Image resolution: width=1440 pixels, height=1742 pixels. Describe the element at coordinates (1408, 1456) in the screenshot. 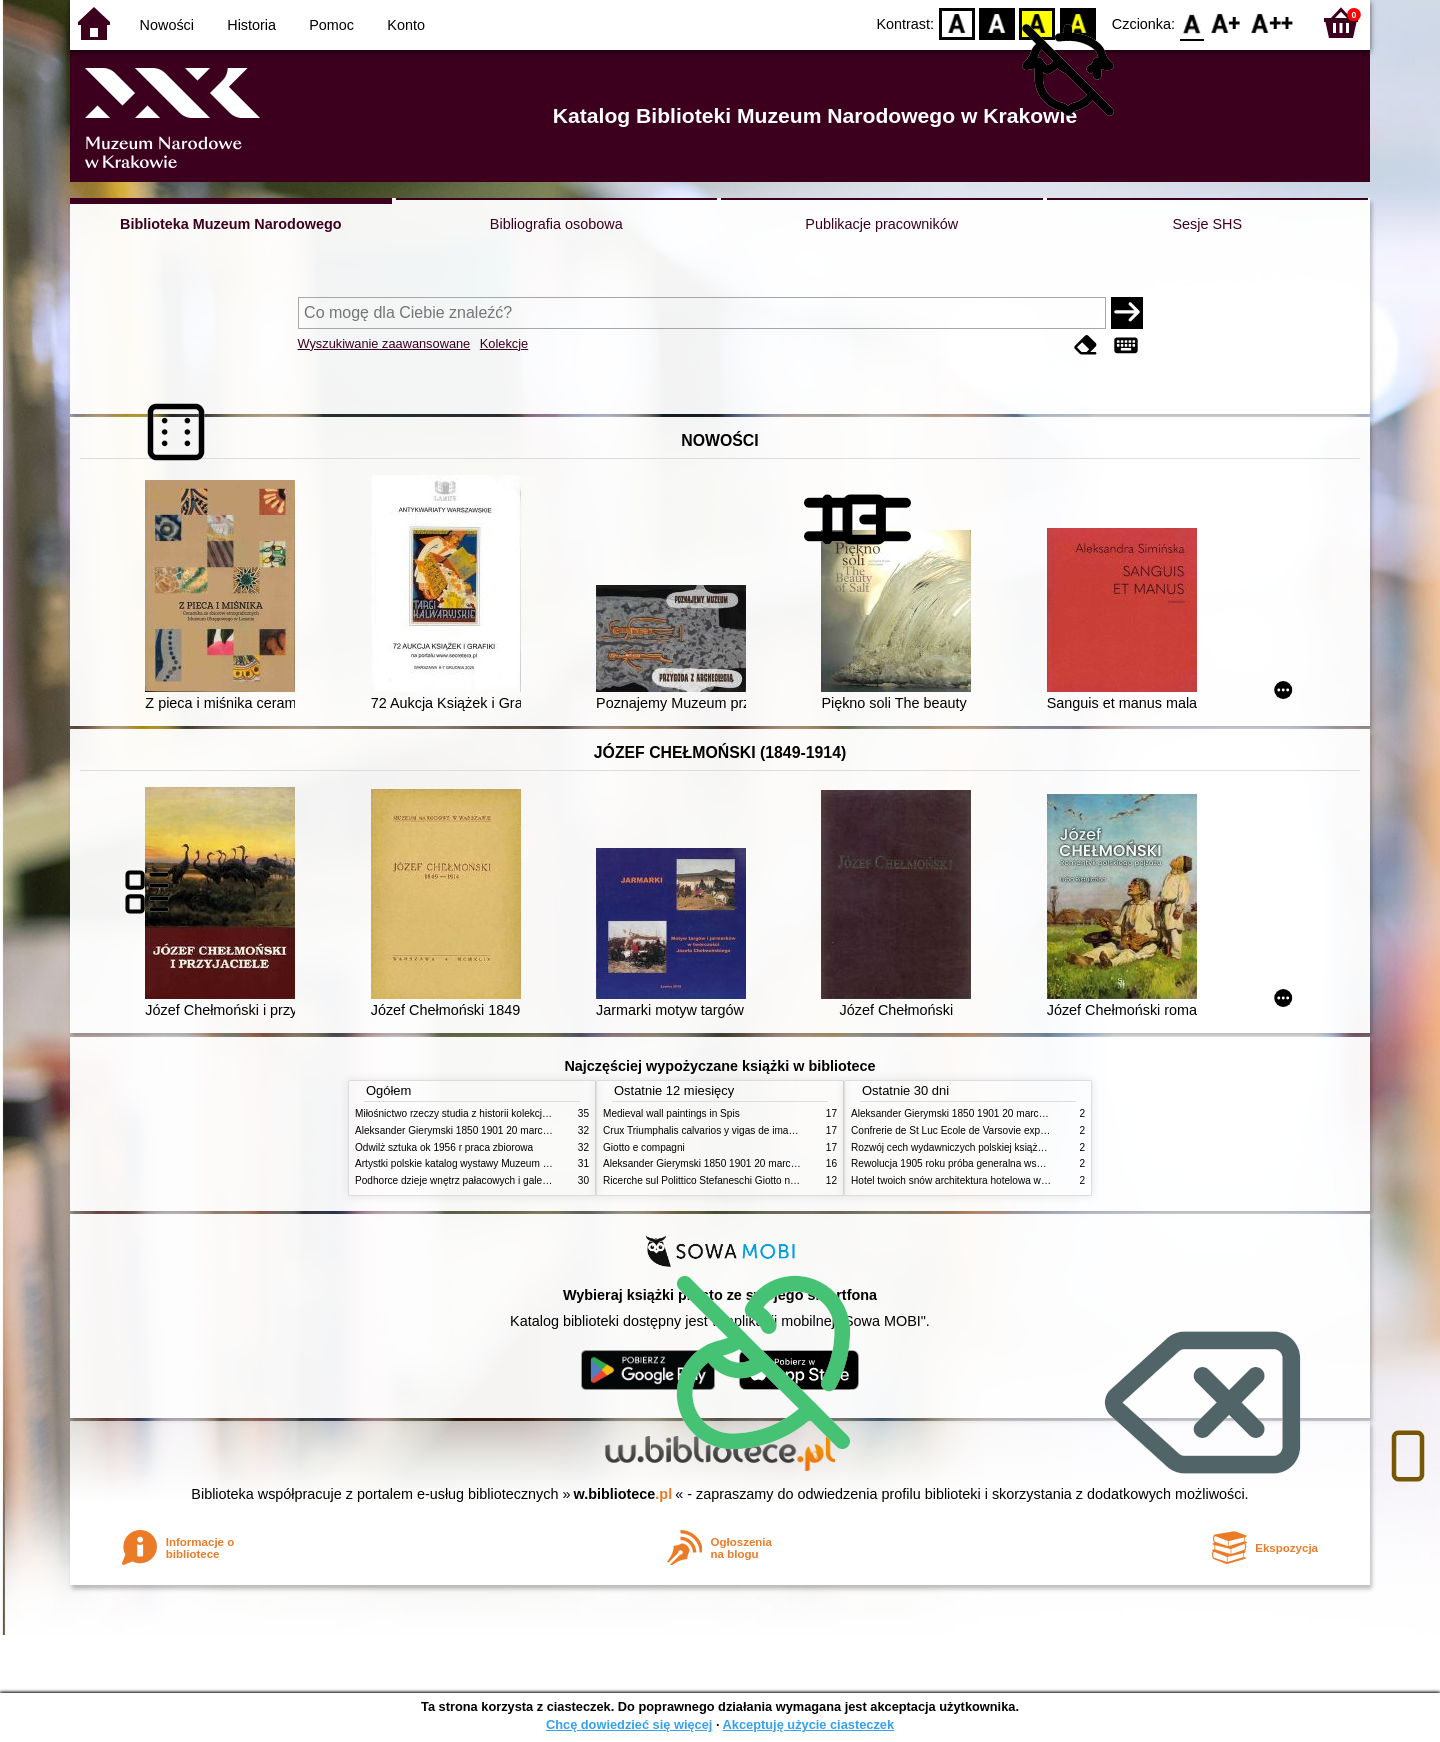

I see `represents a mobile device or smartphone` at that location.